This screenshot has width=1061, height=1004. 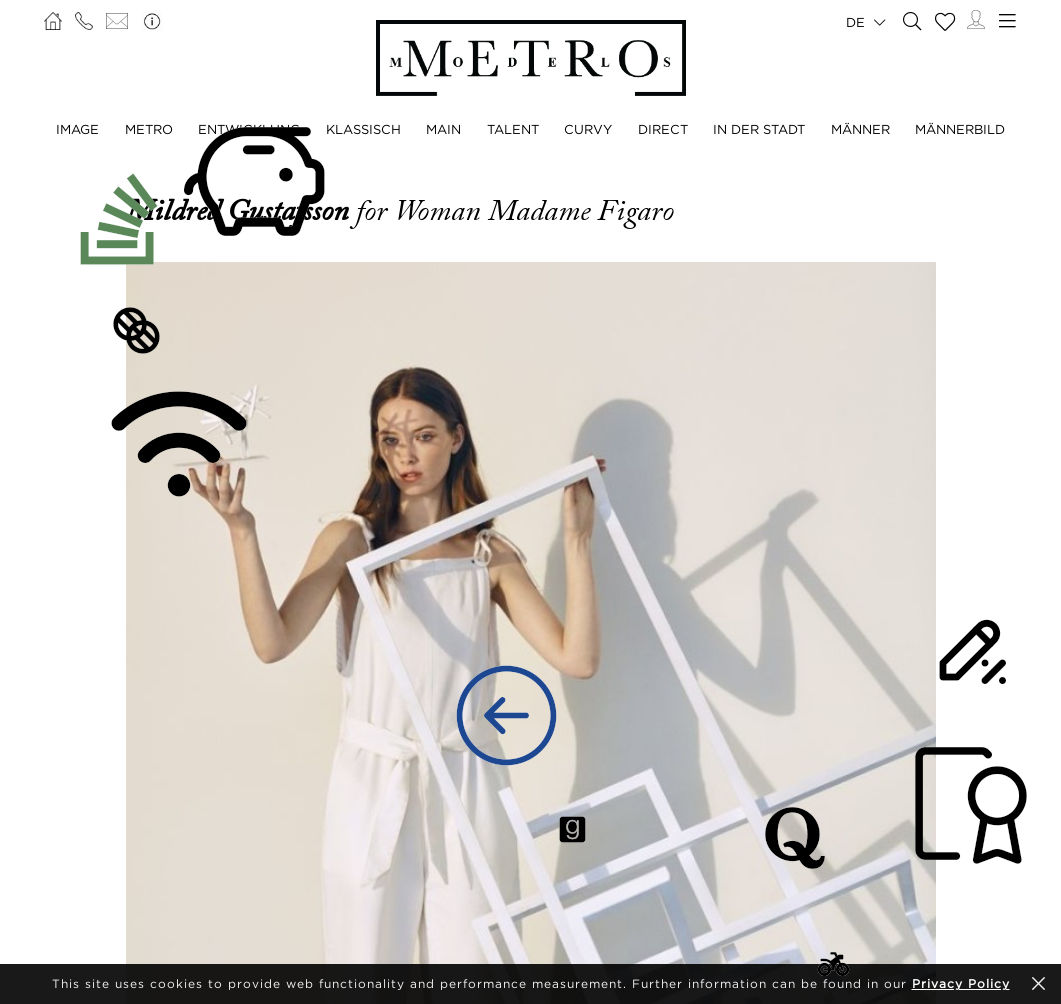 I want to click on select motorcycle as vehicle type, so click(x=833, y=964).